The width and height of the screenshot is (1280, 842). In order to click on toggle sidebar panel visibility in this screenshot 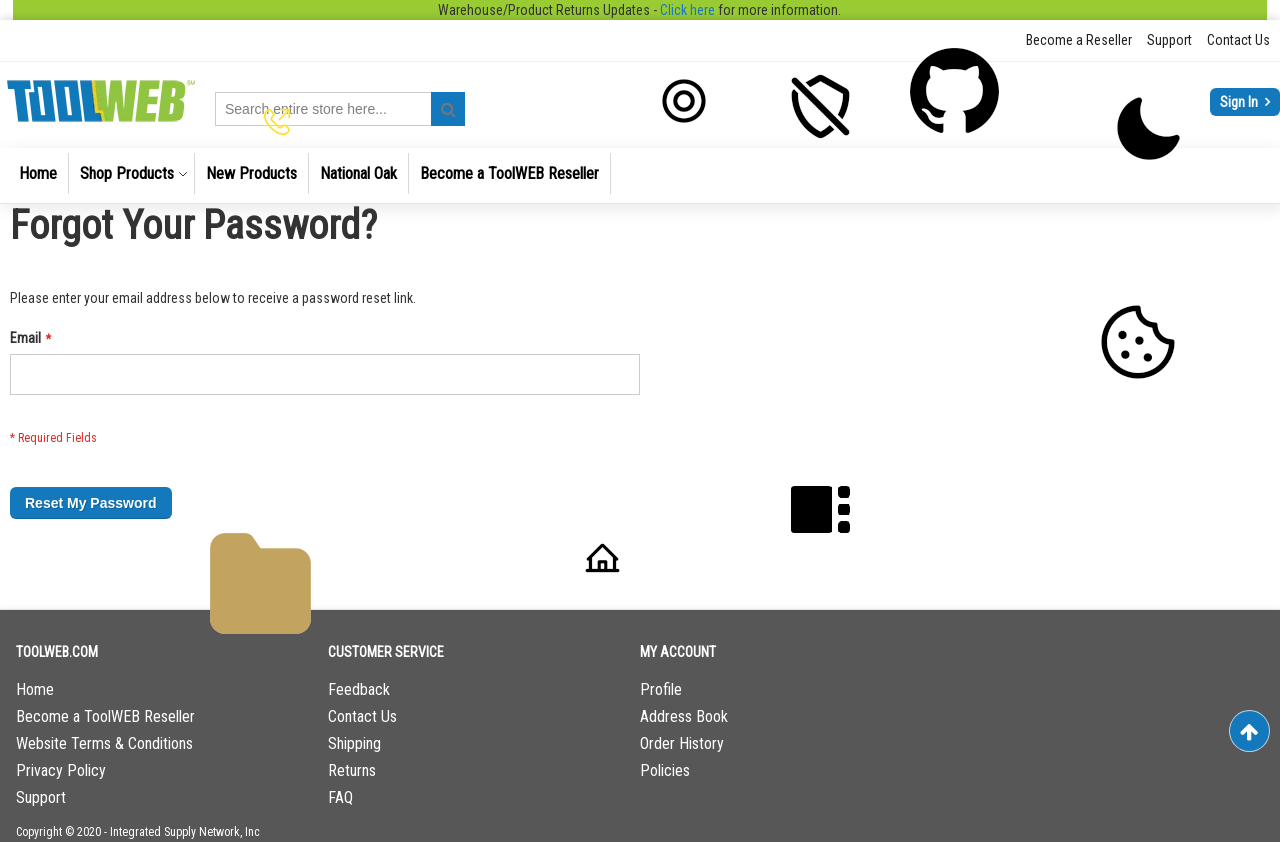, I will do `click(820, 509)`.